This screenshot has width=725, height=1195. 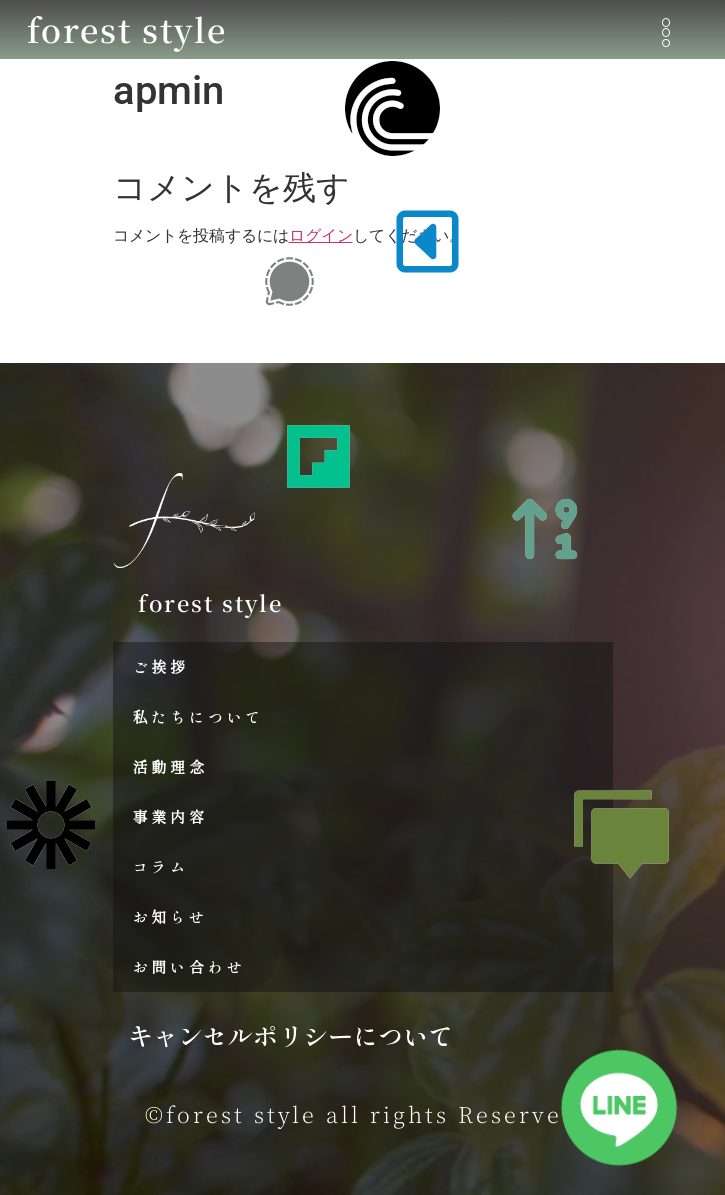 What do you see at coordinates (318, 456) in the screenshot?
I see `open Flipboard app` at bounding box center [318, 456].